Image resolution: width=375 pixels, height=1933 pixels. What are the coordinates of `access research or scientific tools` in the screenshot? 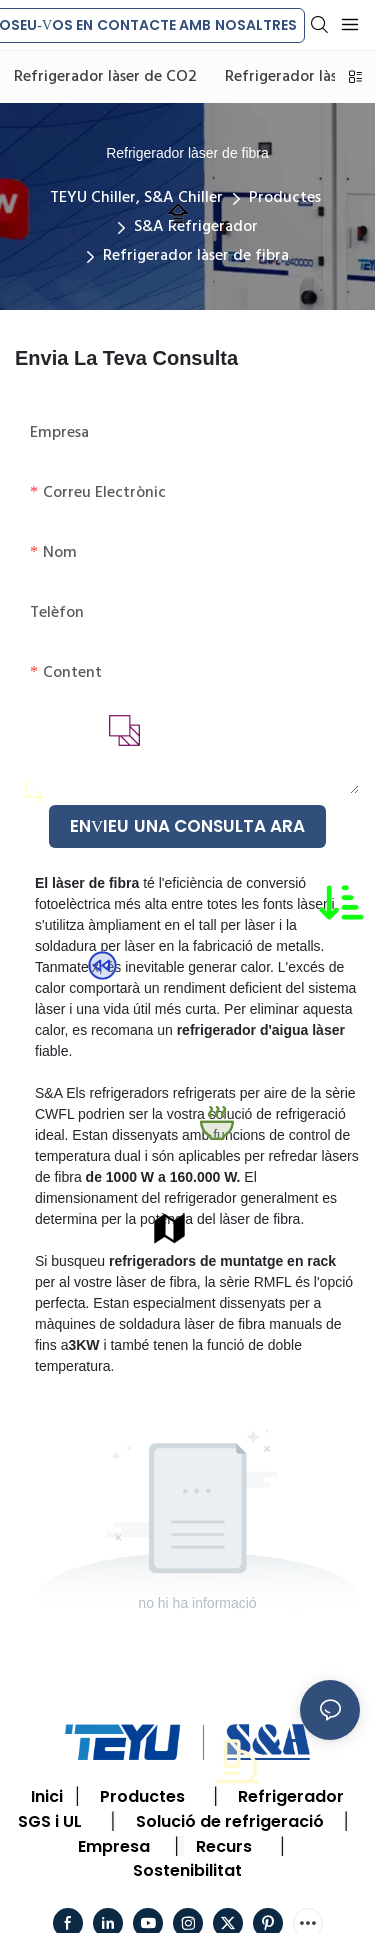 It's located at (237, 1763).